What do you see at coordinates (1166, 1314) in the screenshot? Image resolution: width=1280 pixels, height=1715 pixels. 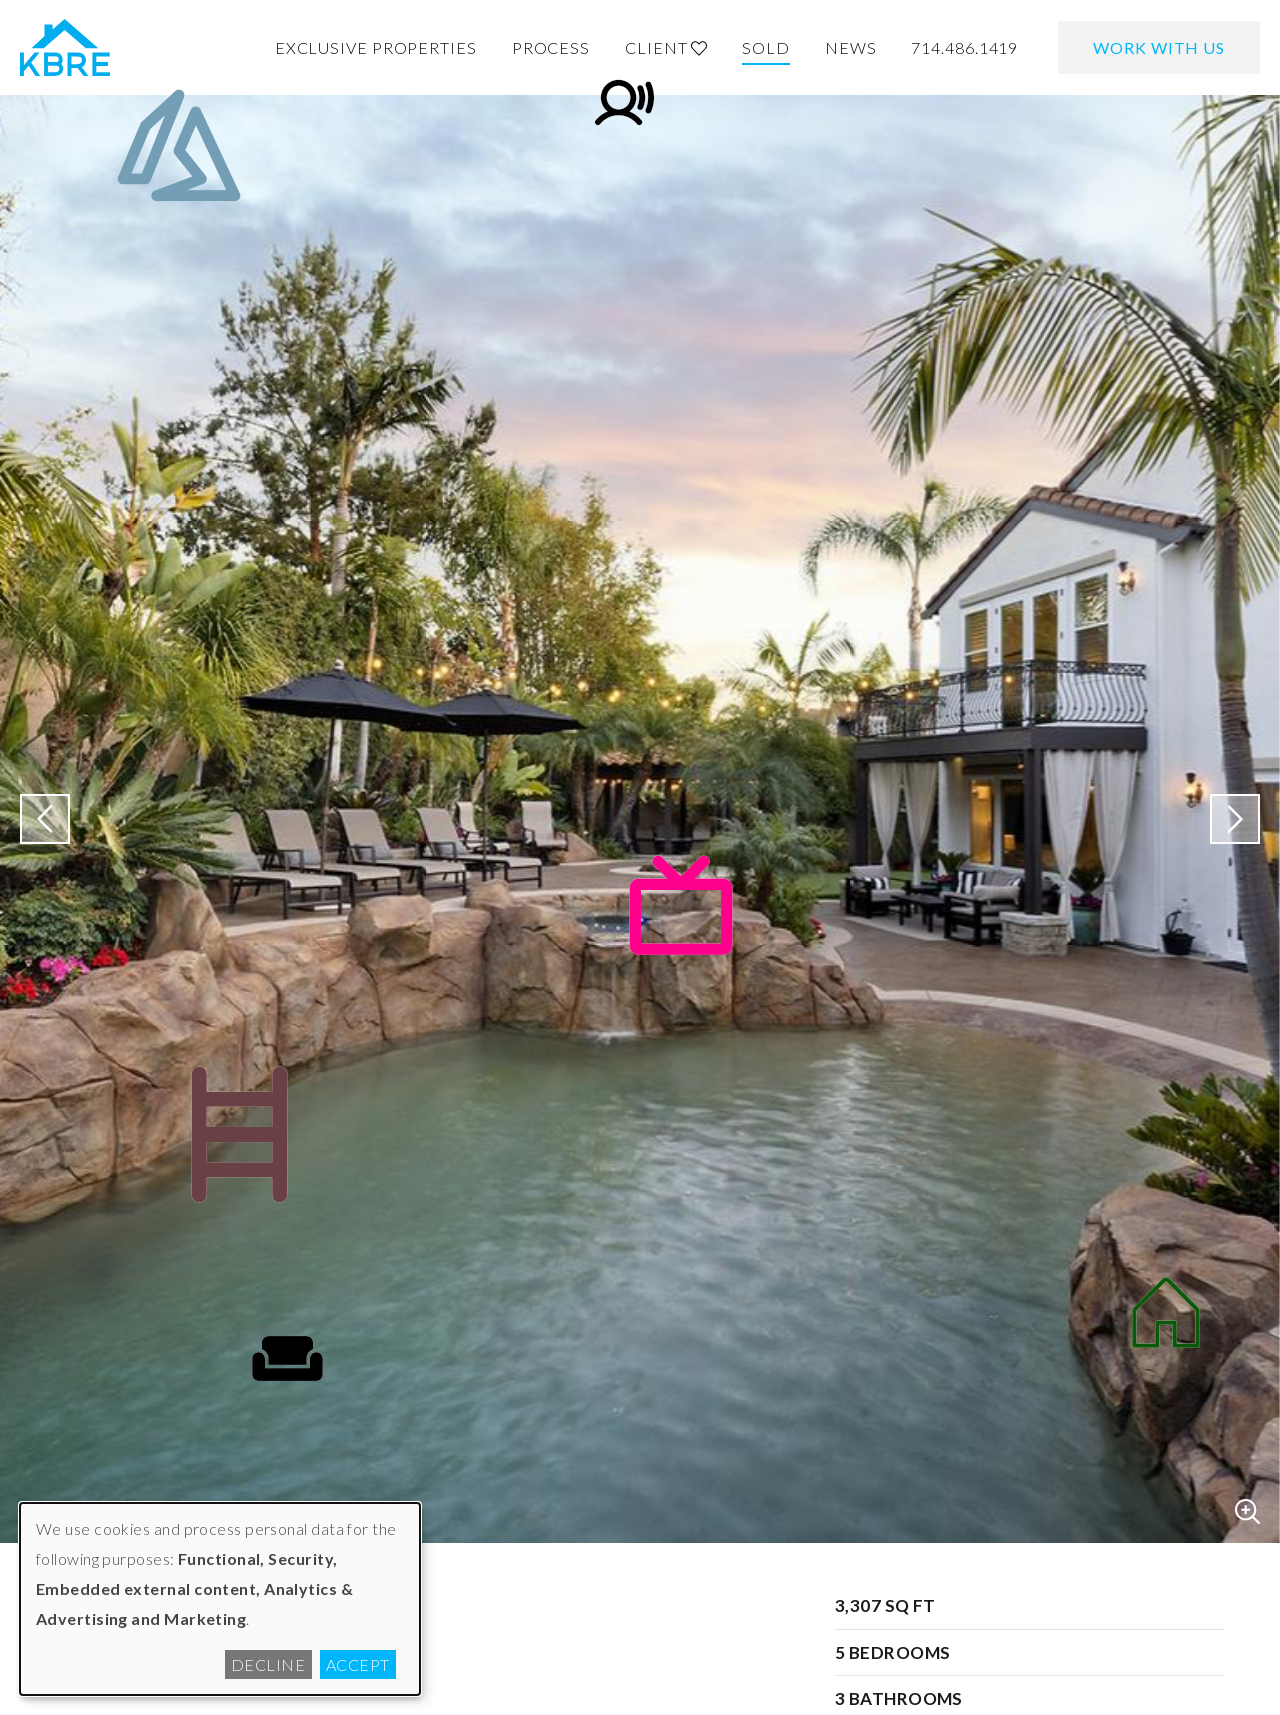 I see `navigate to home screen` at bounding box center [1166, 1314].